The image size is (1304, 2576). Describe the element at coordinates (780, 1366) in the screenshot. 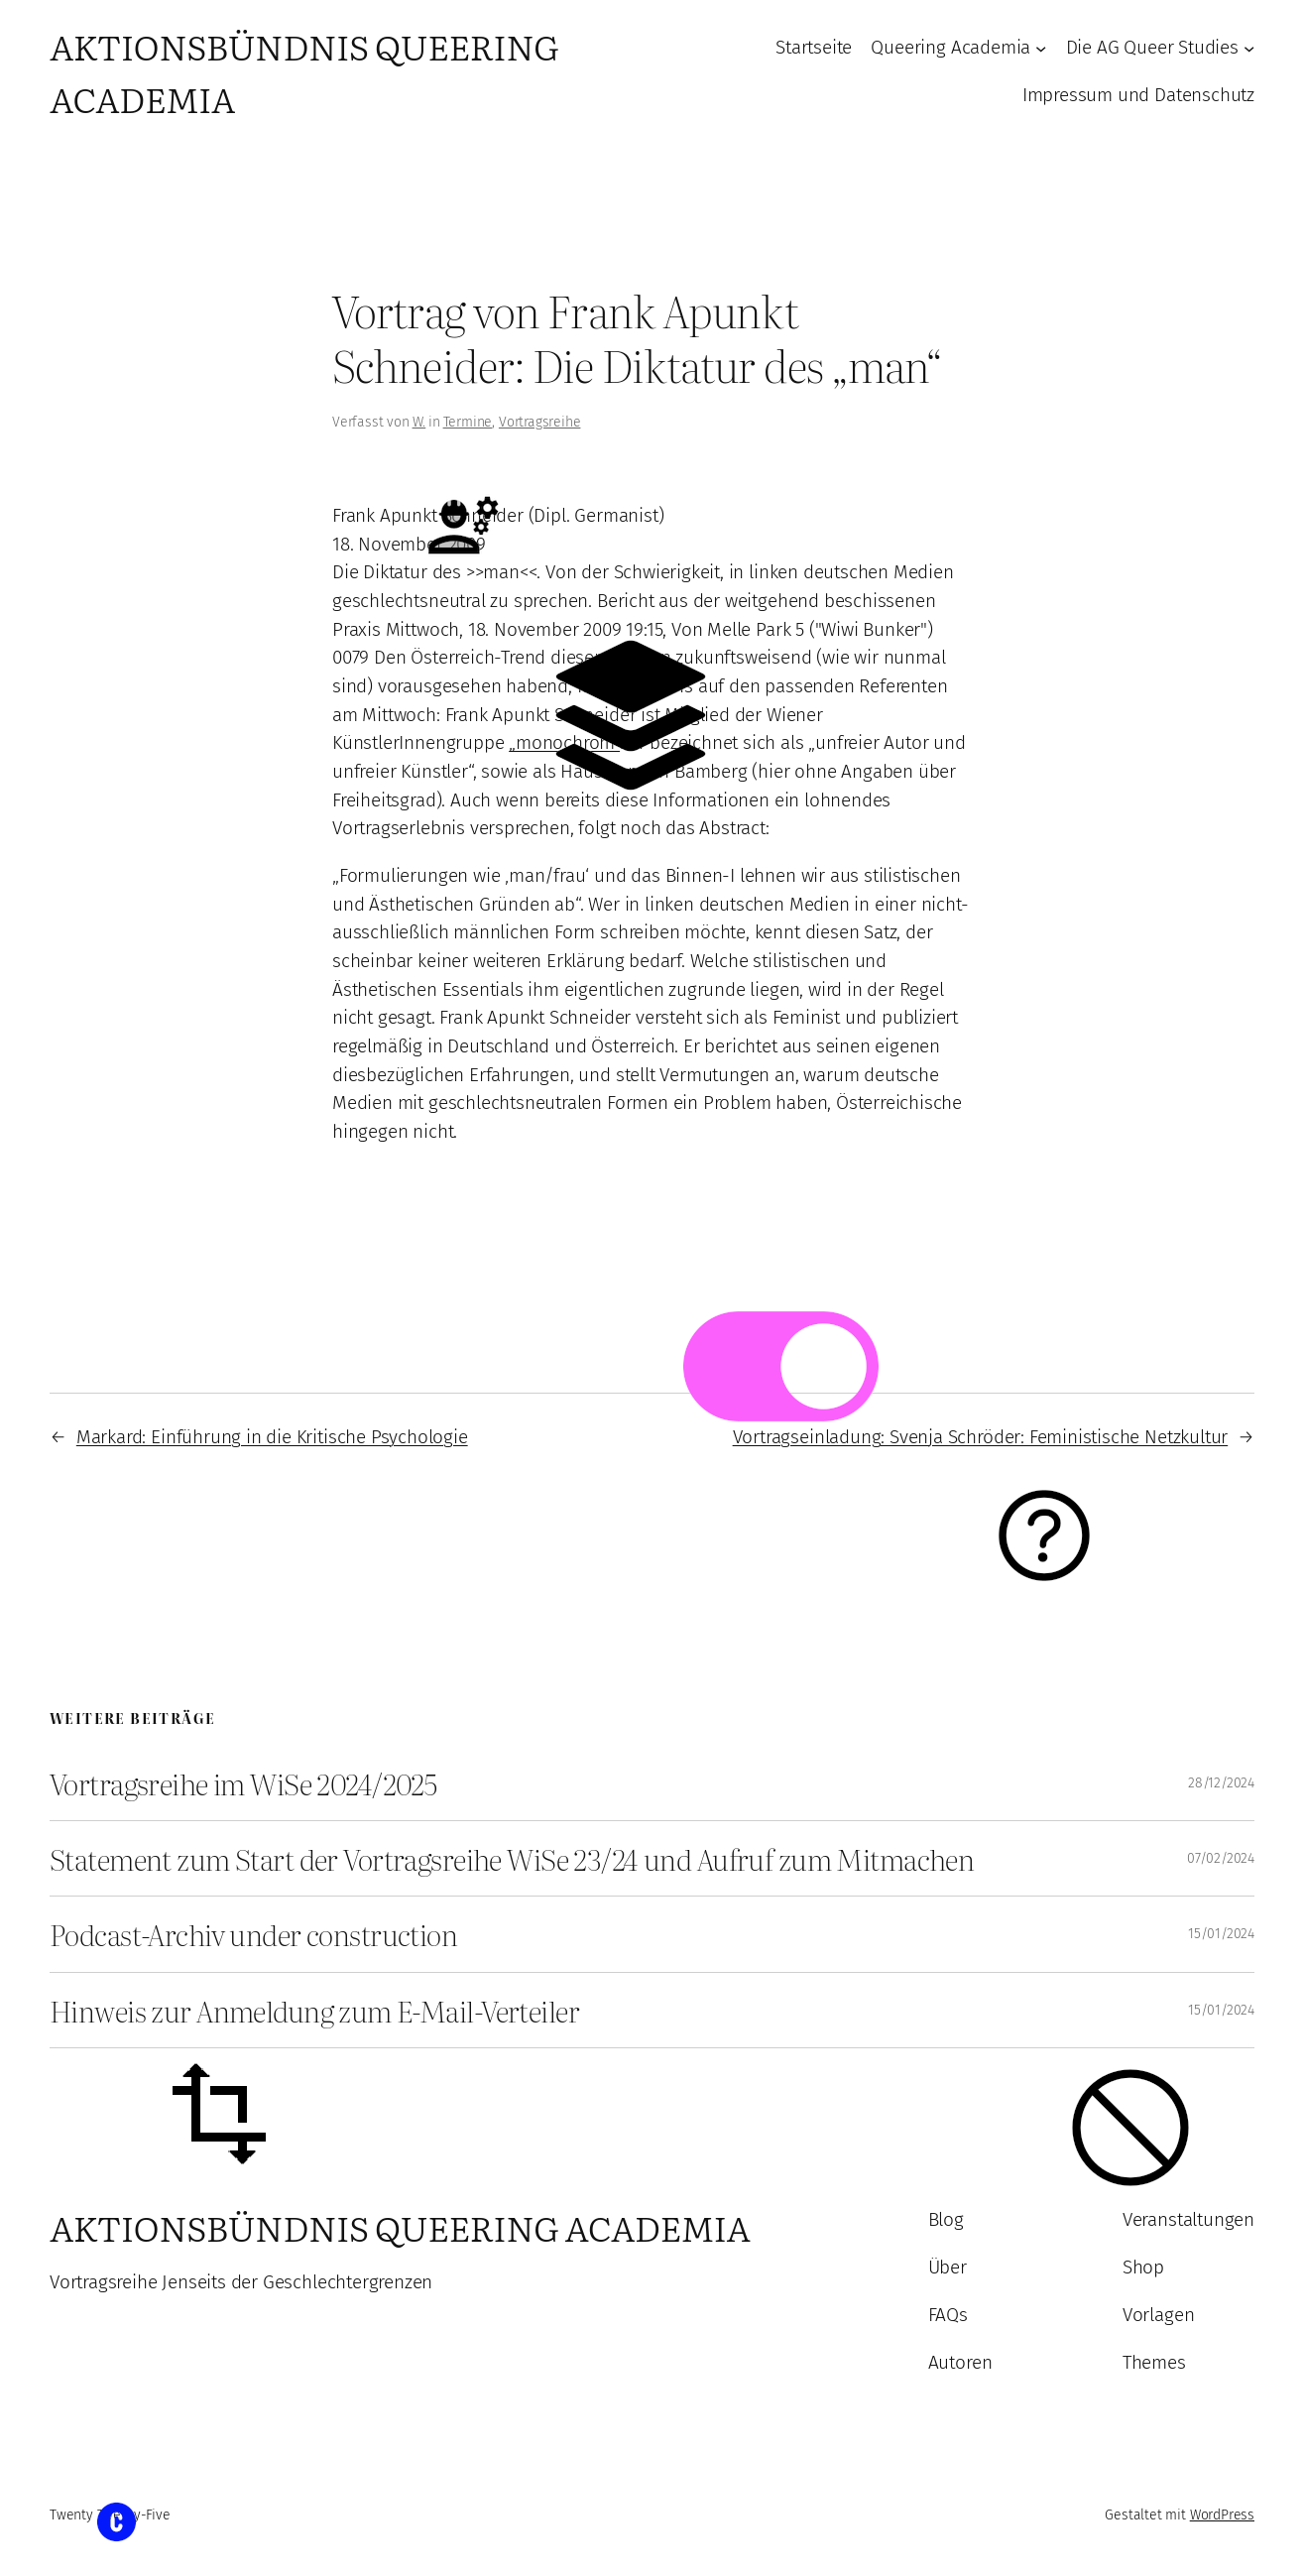

I see `toggle a setting on or off` at that location.